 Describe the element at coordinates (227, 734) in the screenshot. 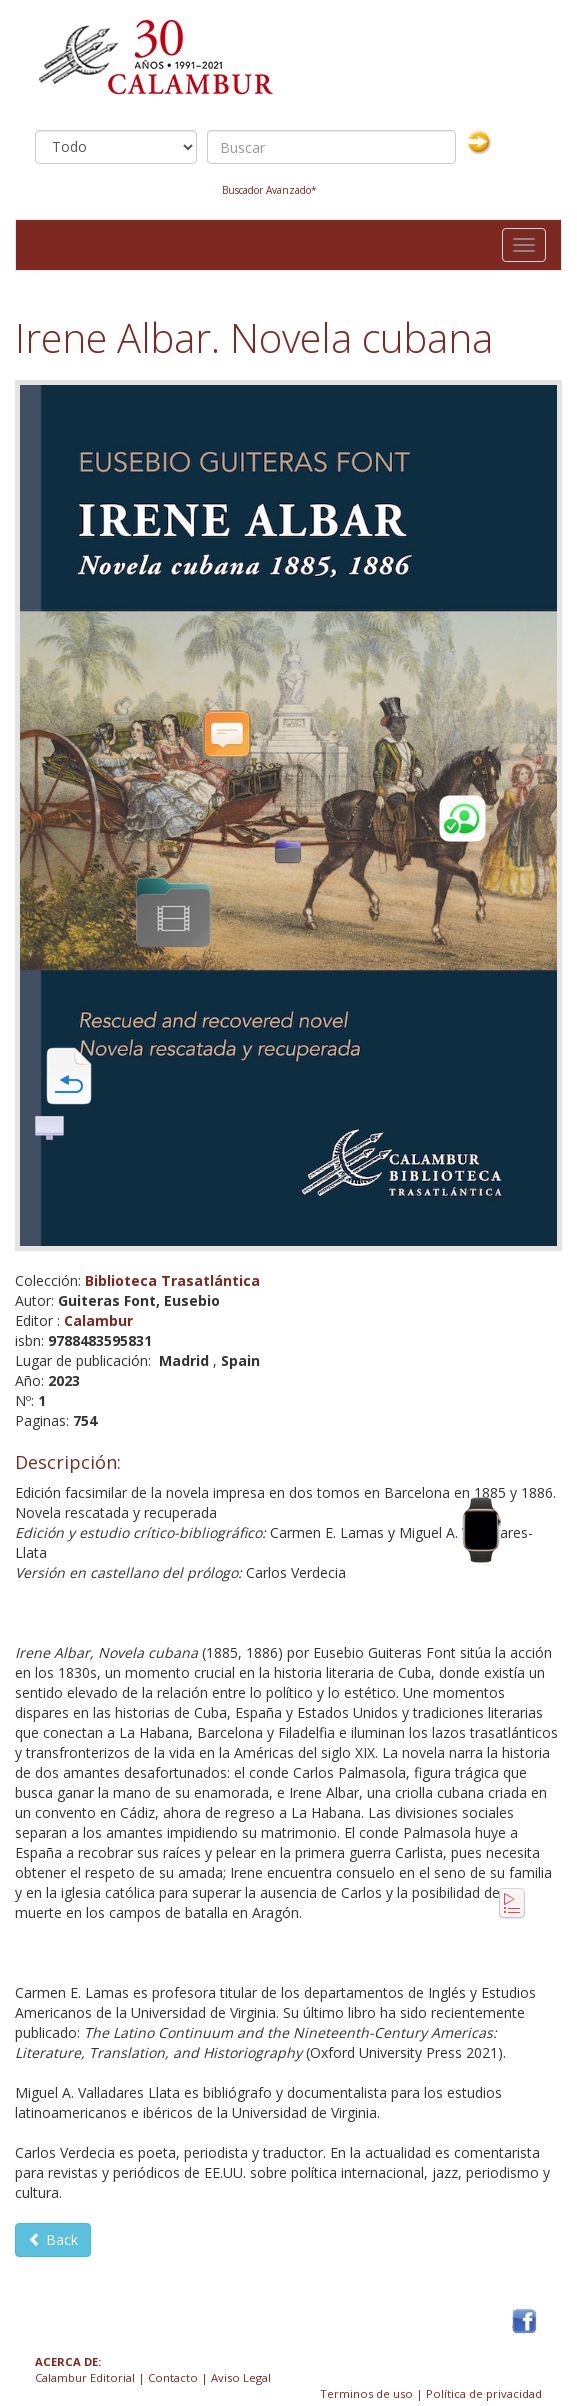

I see `open empathy messaging app` at that location.